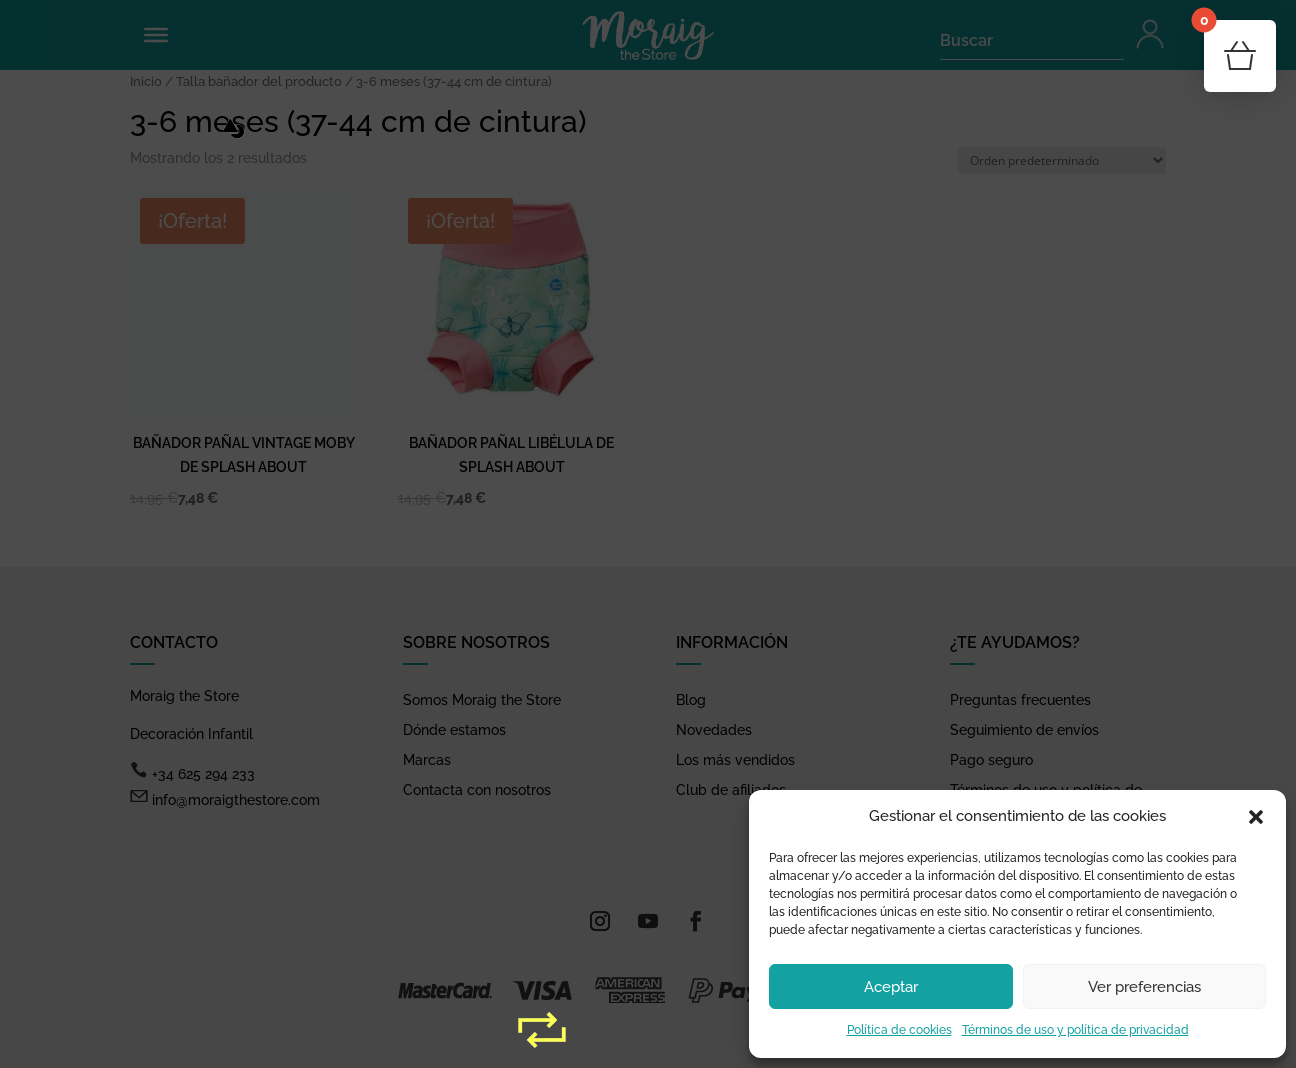  I want to click on access shape tools or drawing options, so click(233, 128).